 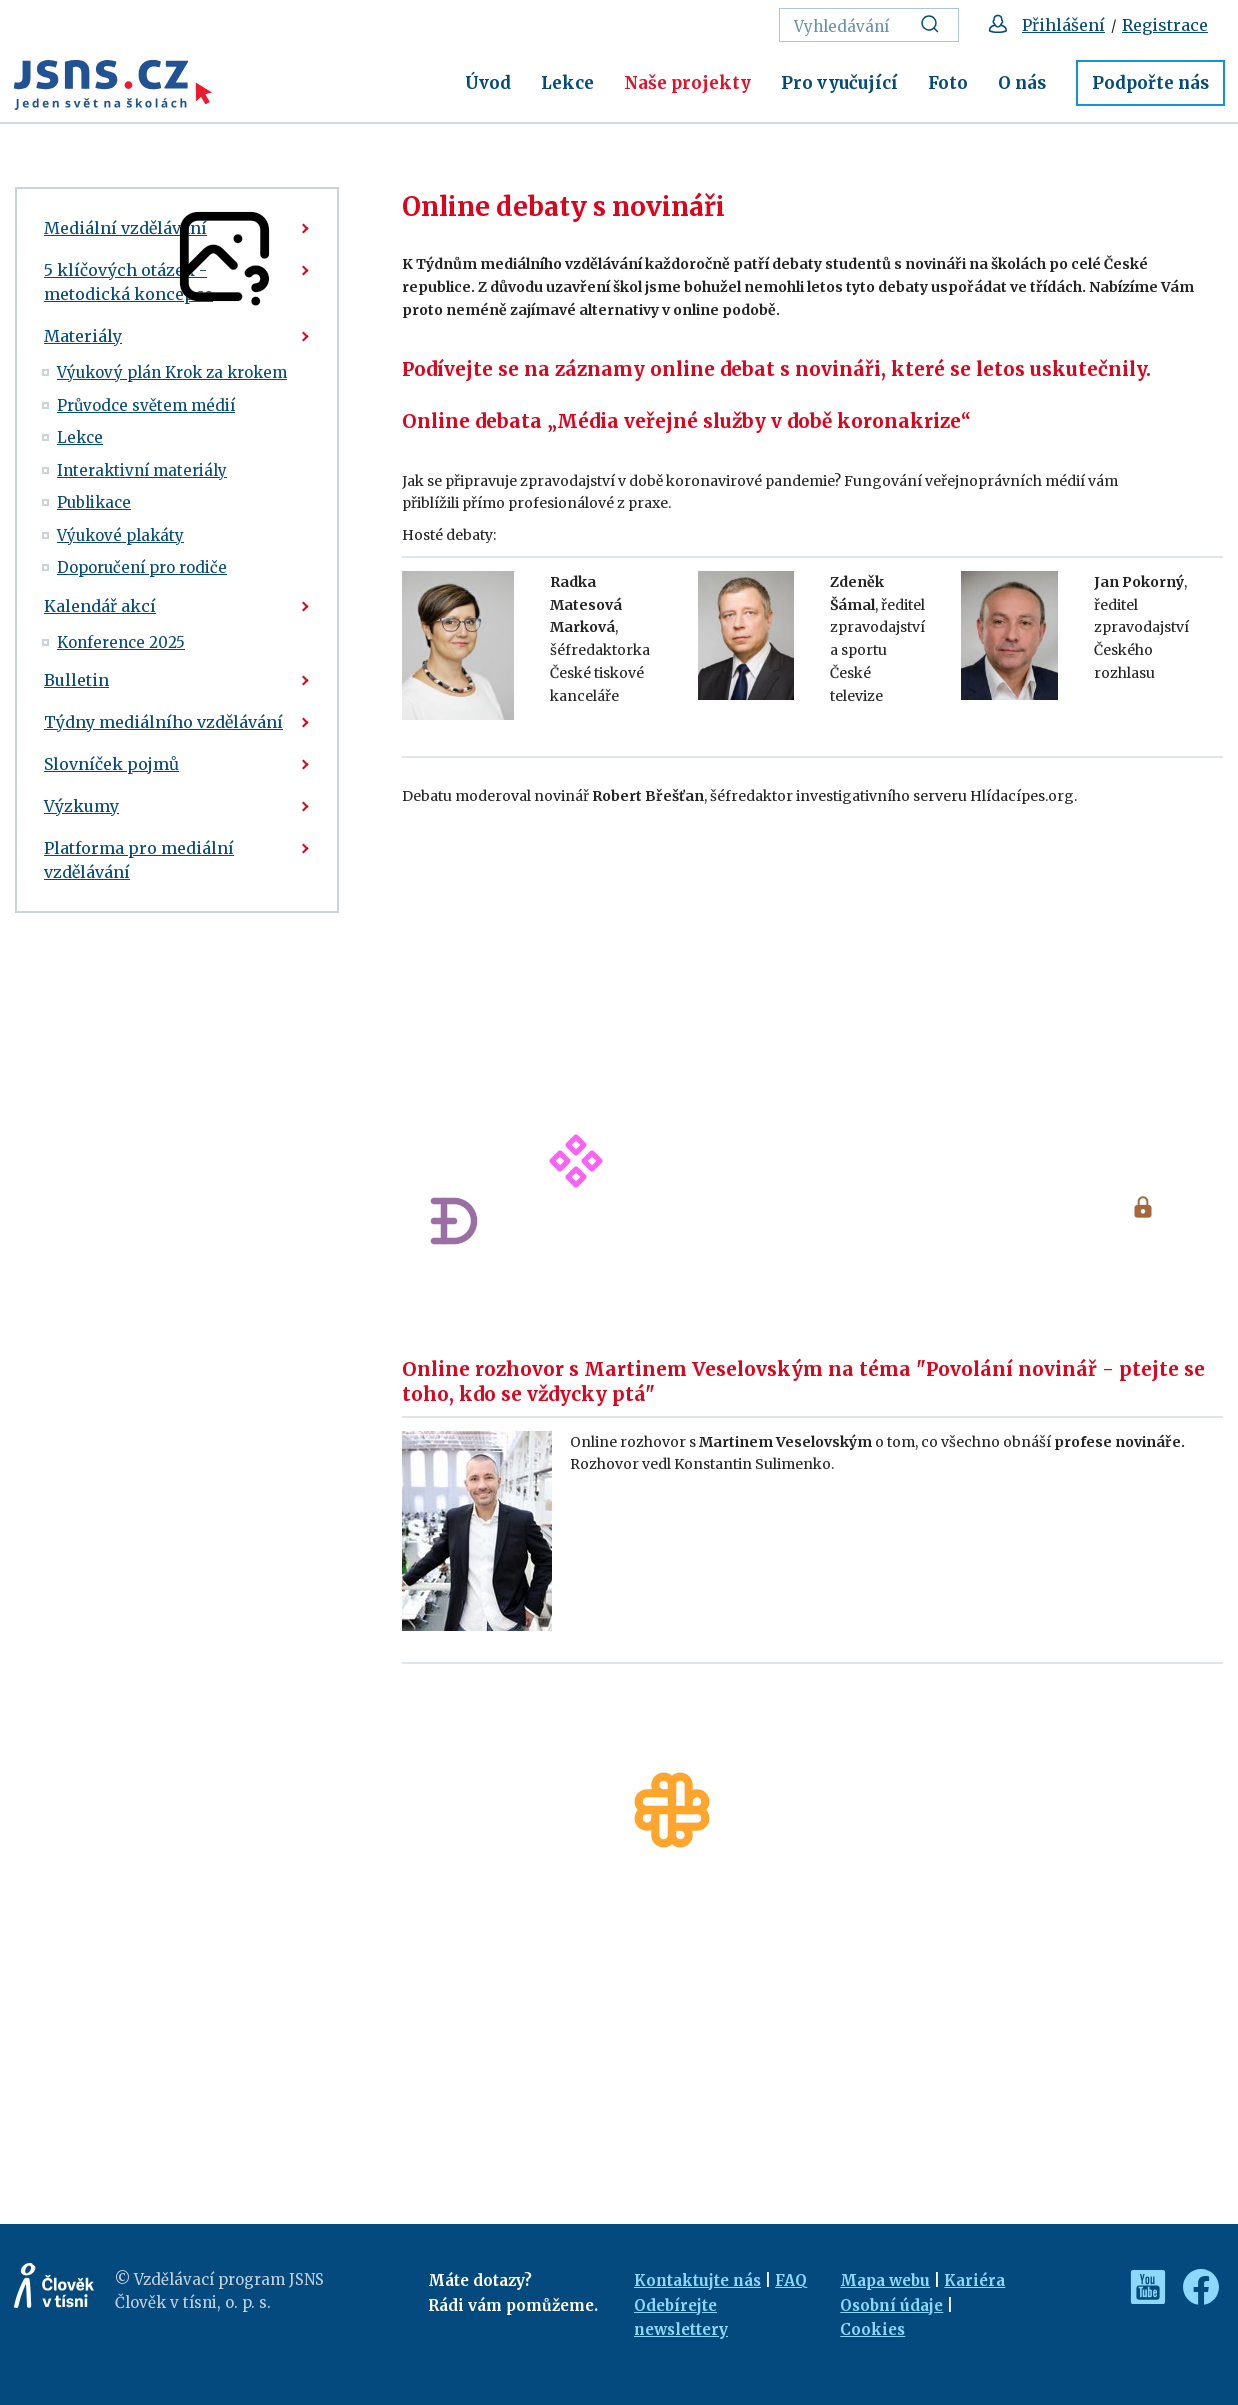 What do you see at coordinates (1143, 1207) in the screenshot?
I see `indicates a locked or secured item` at bounding box center [1143, 1207].